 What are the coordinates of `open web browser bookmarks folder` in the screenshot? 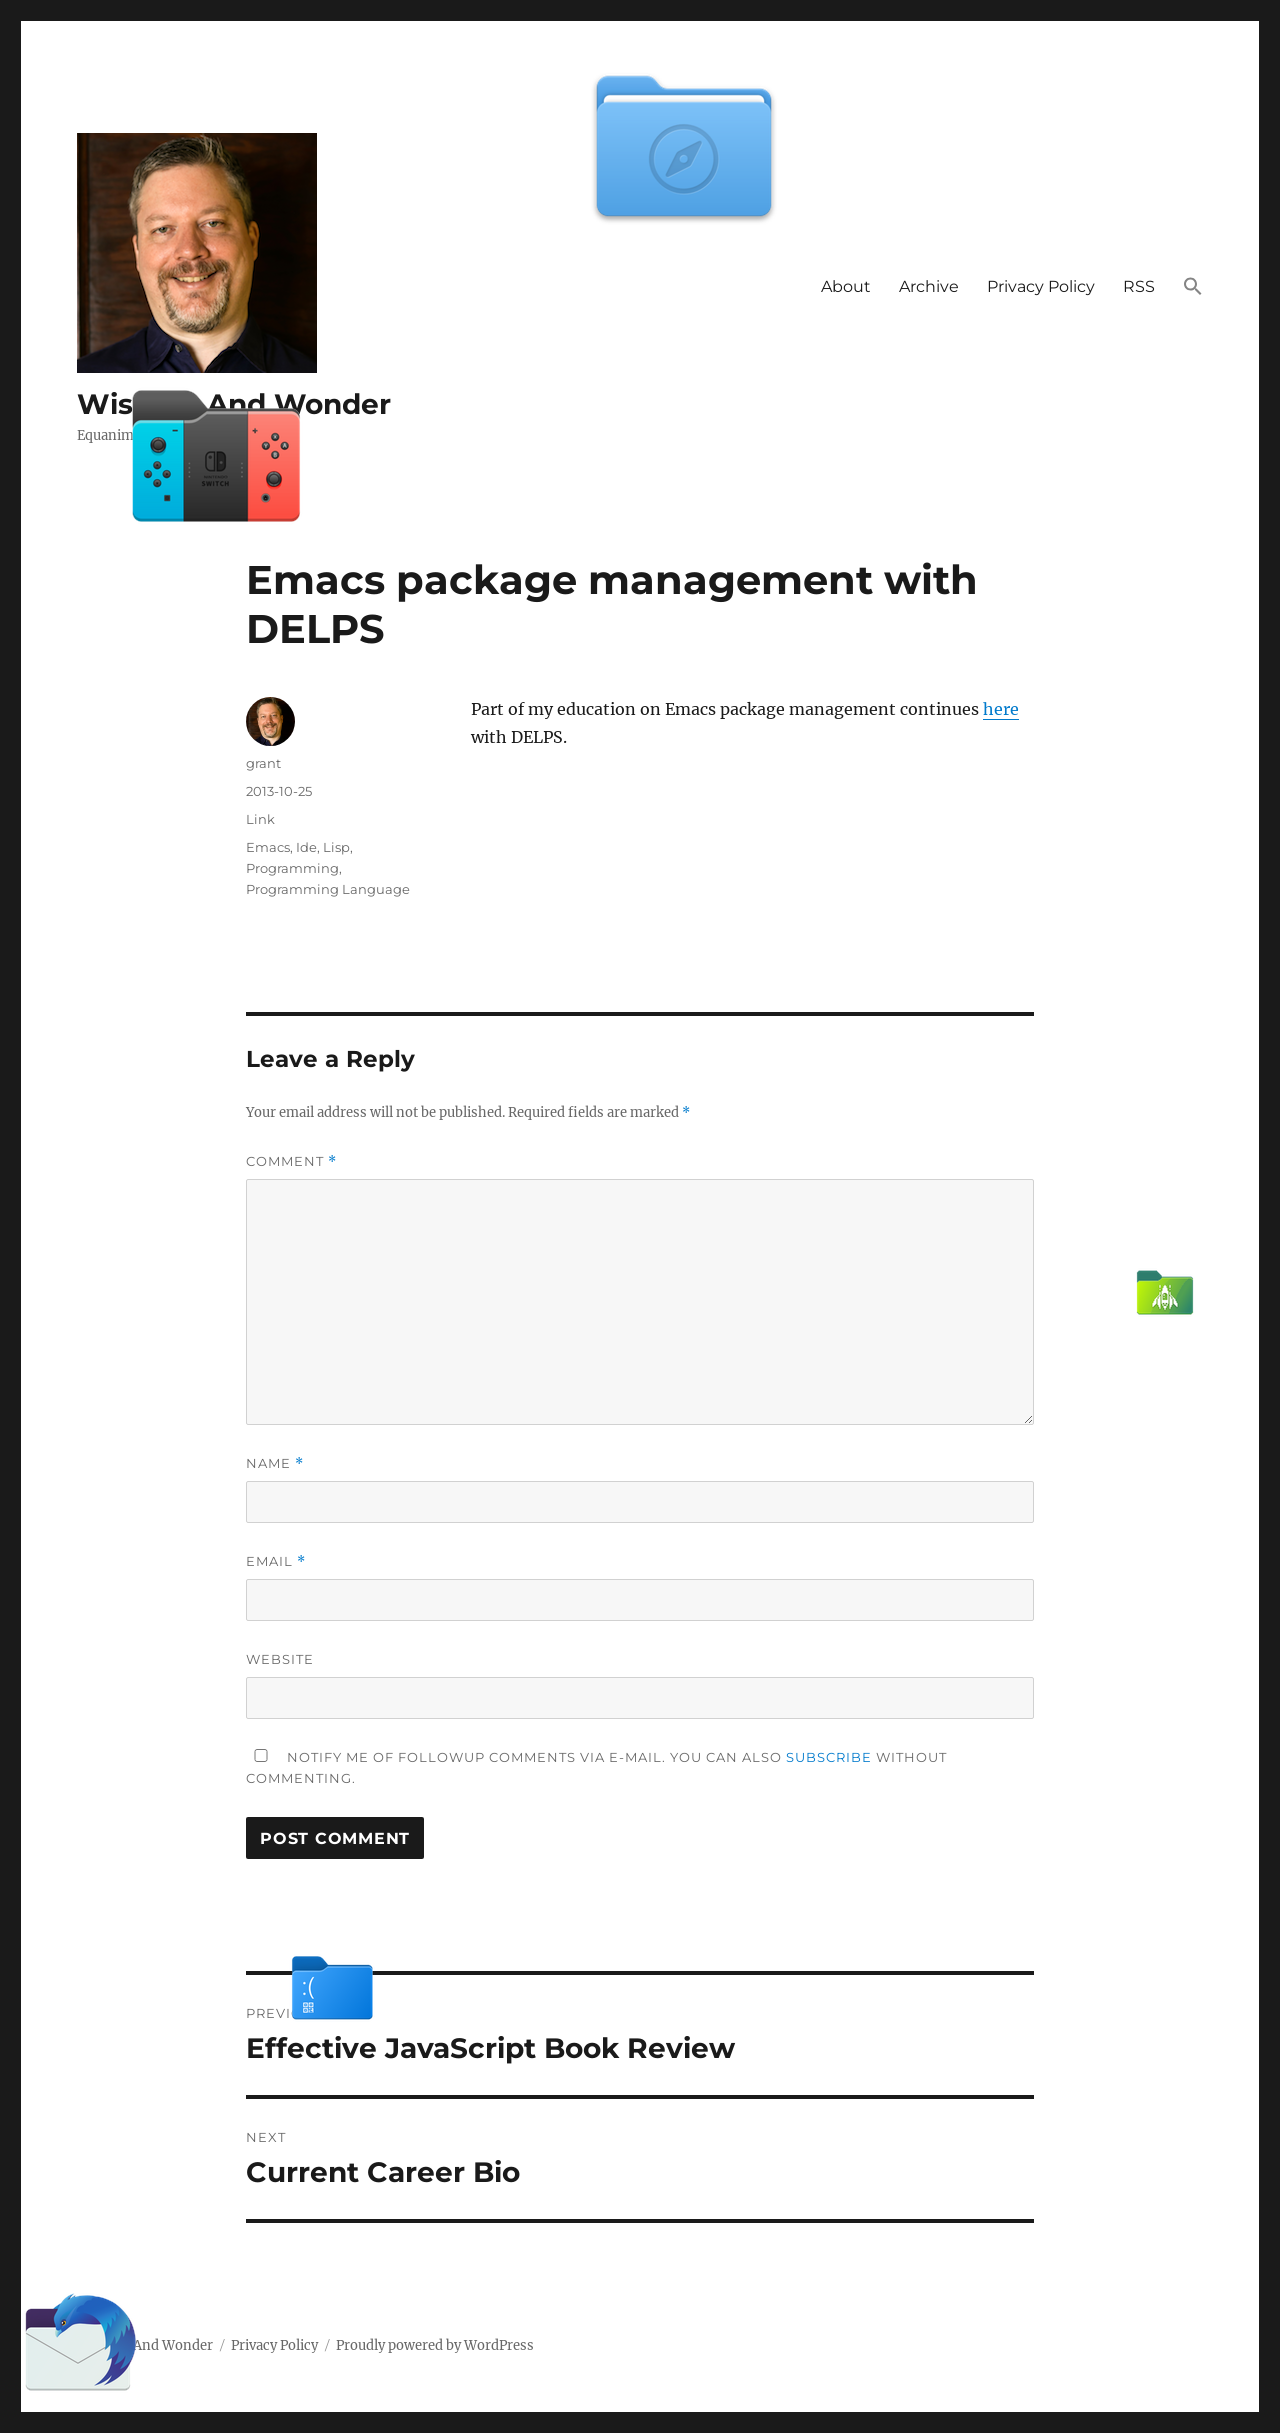 It's located at (684, 146).